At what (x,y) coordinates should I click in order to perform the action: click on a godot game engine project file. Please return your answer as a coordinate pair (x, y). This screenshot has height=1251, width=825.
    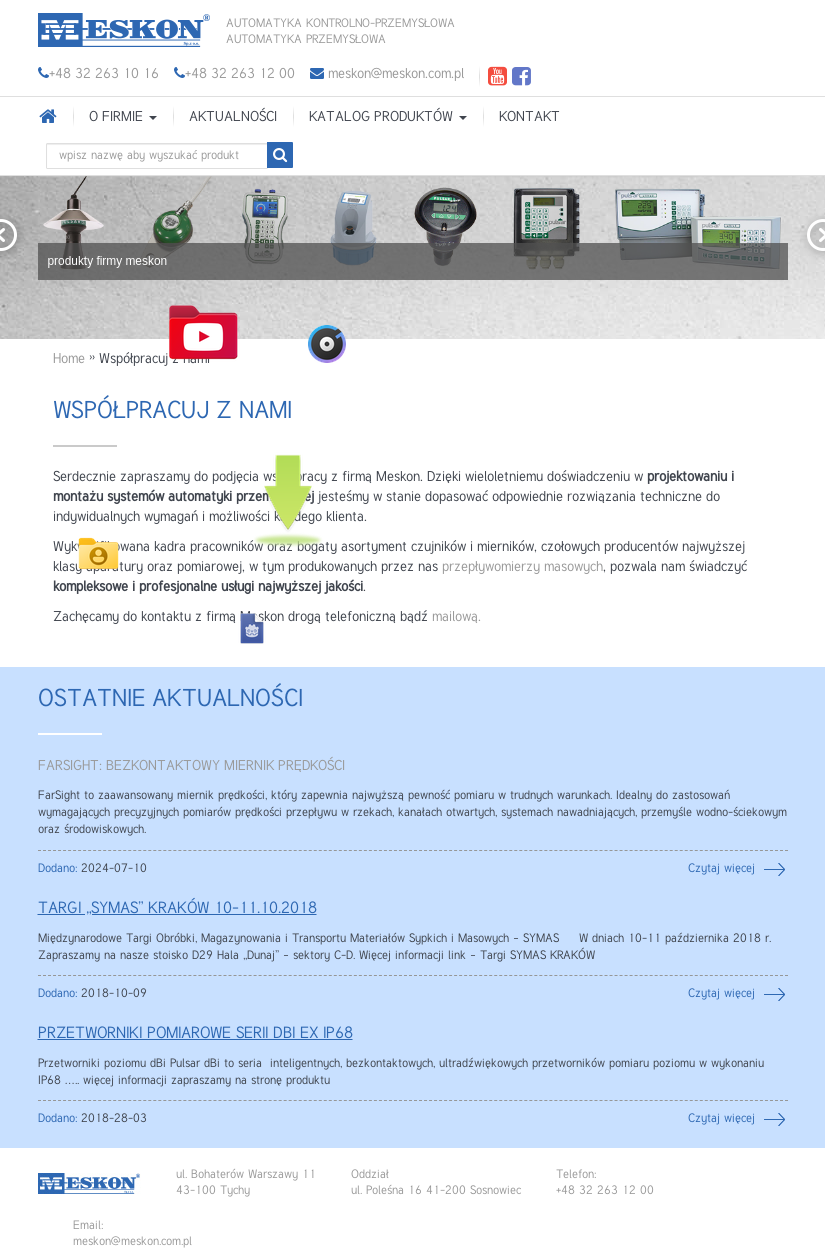
    Looking at the image, I should click on (252, 629).